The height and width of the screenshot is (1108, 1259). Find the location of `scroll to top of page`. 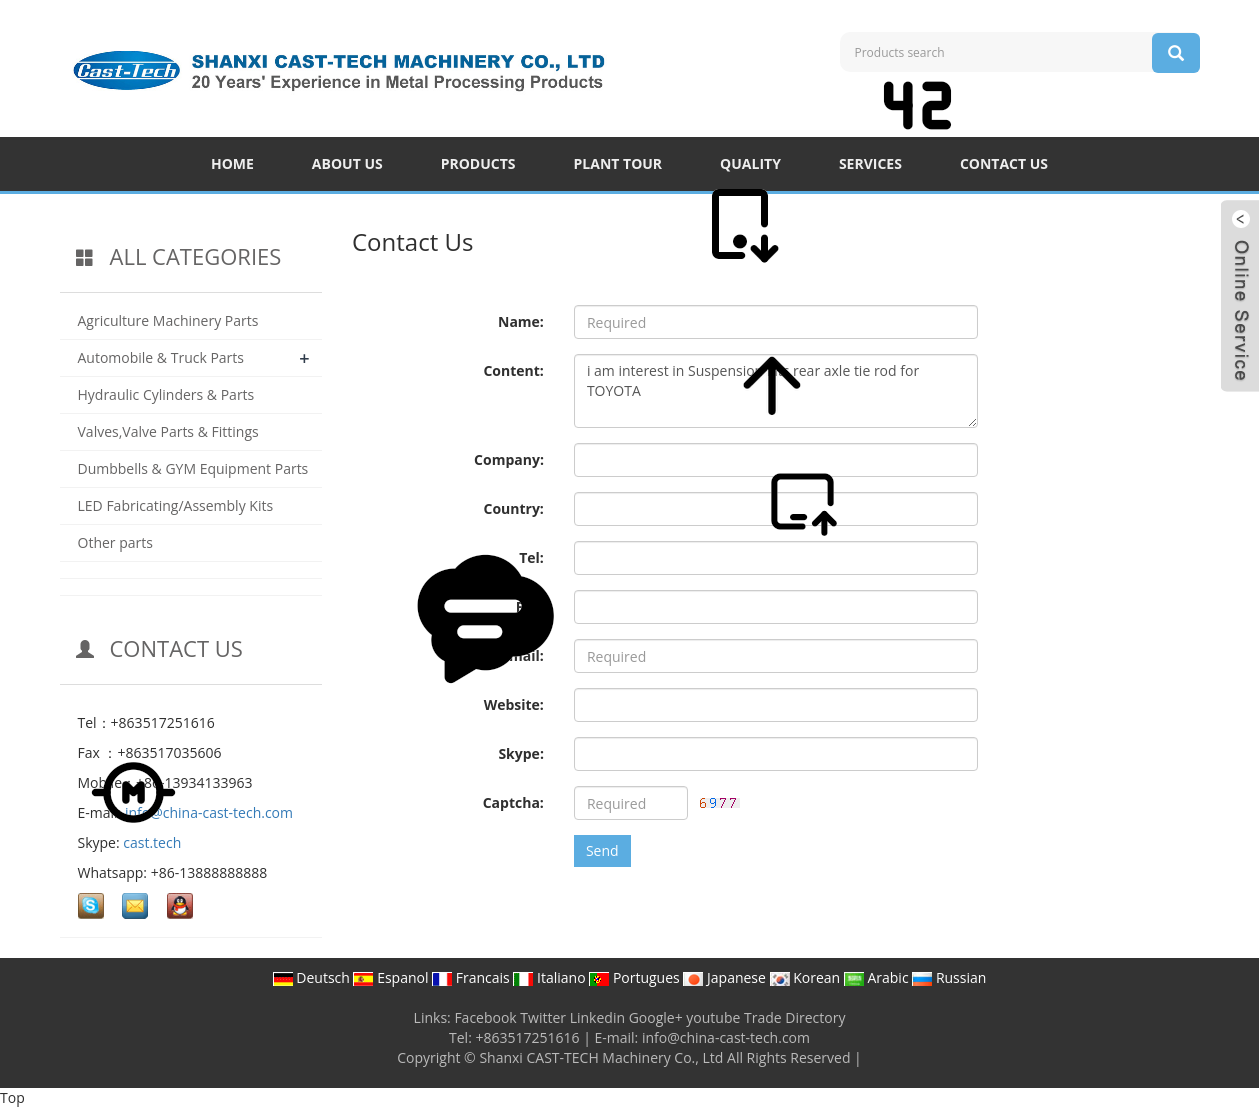

scroll to top of page is located at coordinates (772, 385).